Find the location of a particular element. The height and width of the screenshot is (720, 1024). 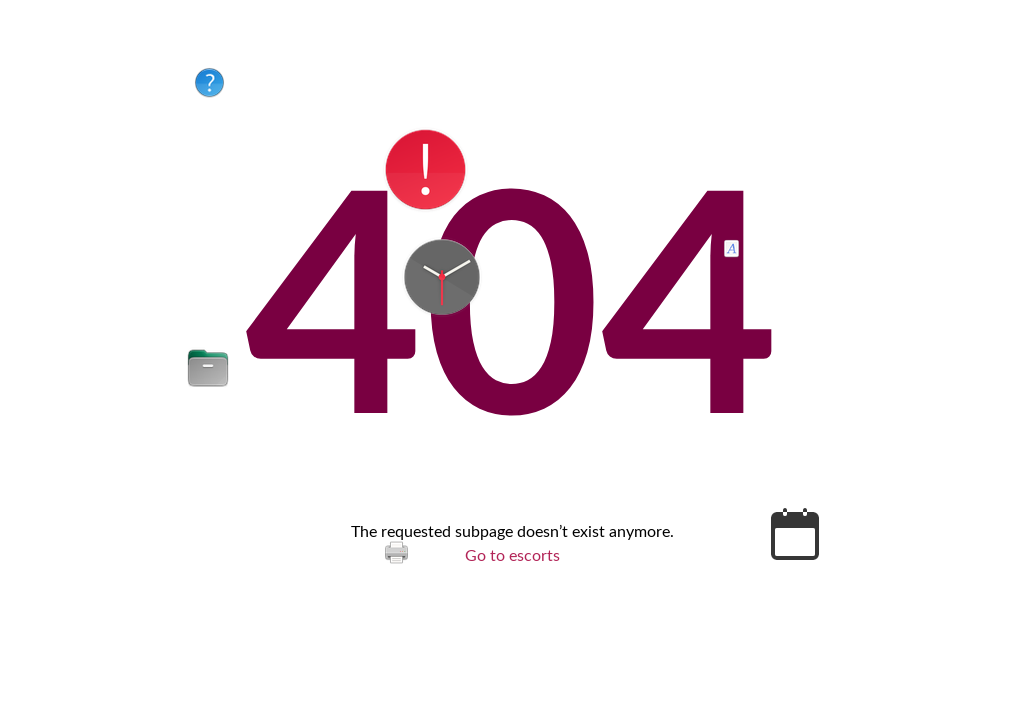

an OpenType font file is located at coordinates (731, 248).